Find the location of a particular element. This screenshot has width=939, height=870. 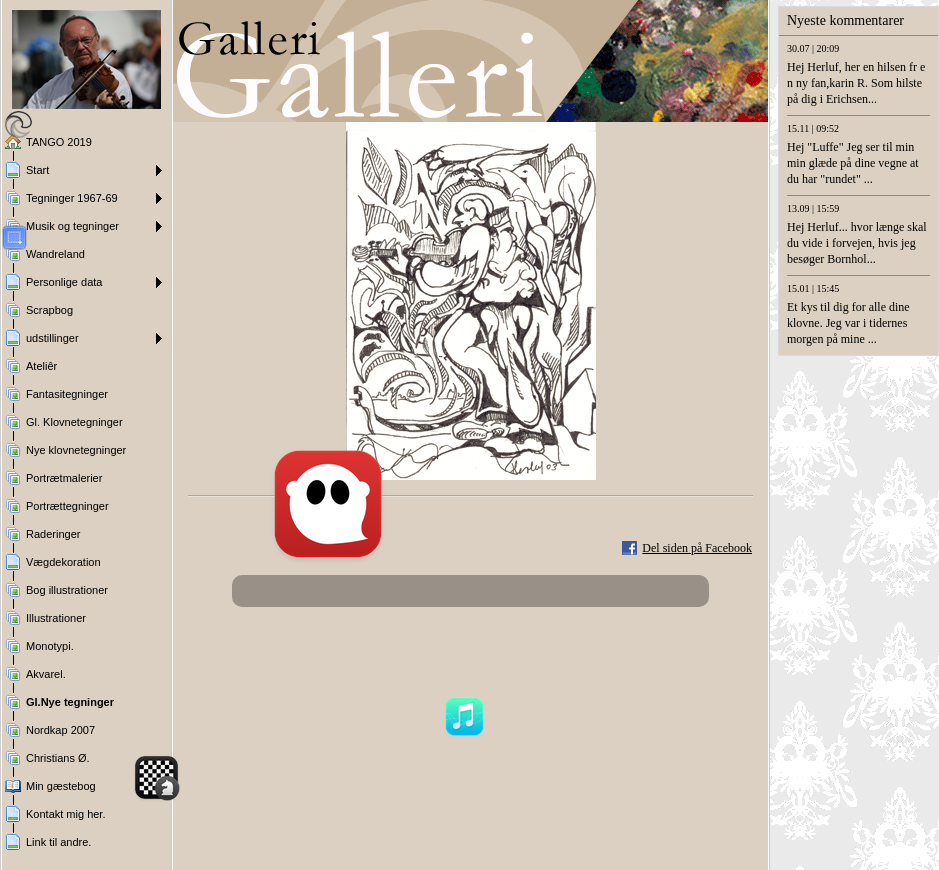

take a screenshot is located at coordinates (14, 237).